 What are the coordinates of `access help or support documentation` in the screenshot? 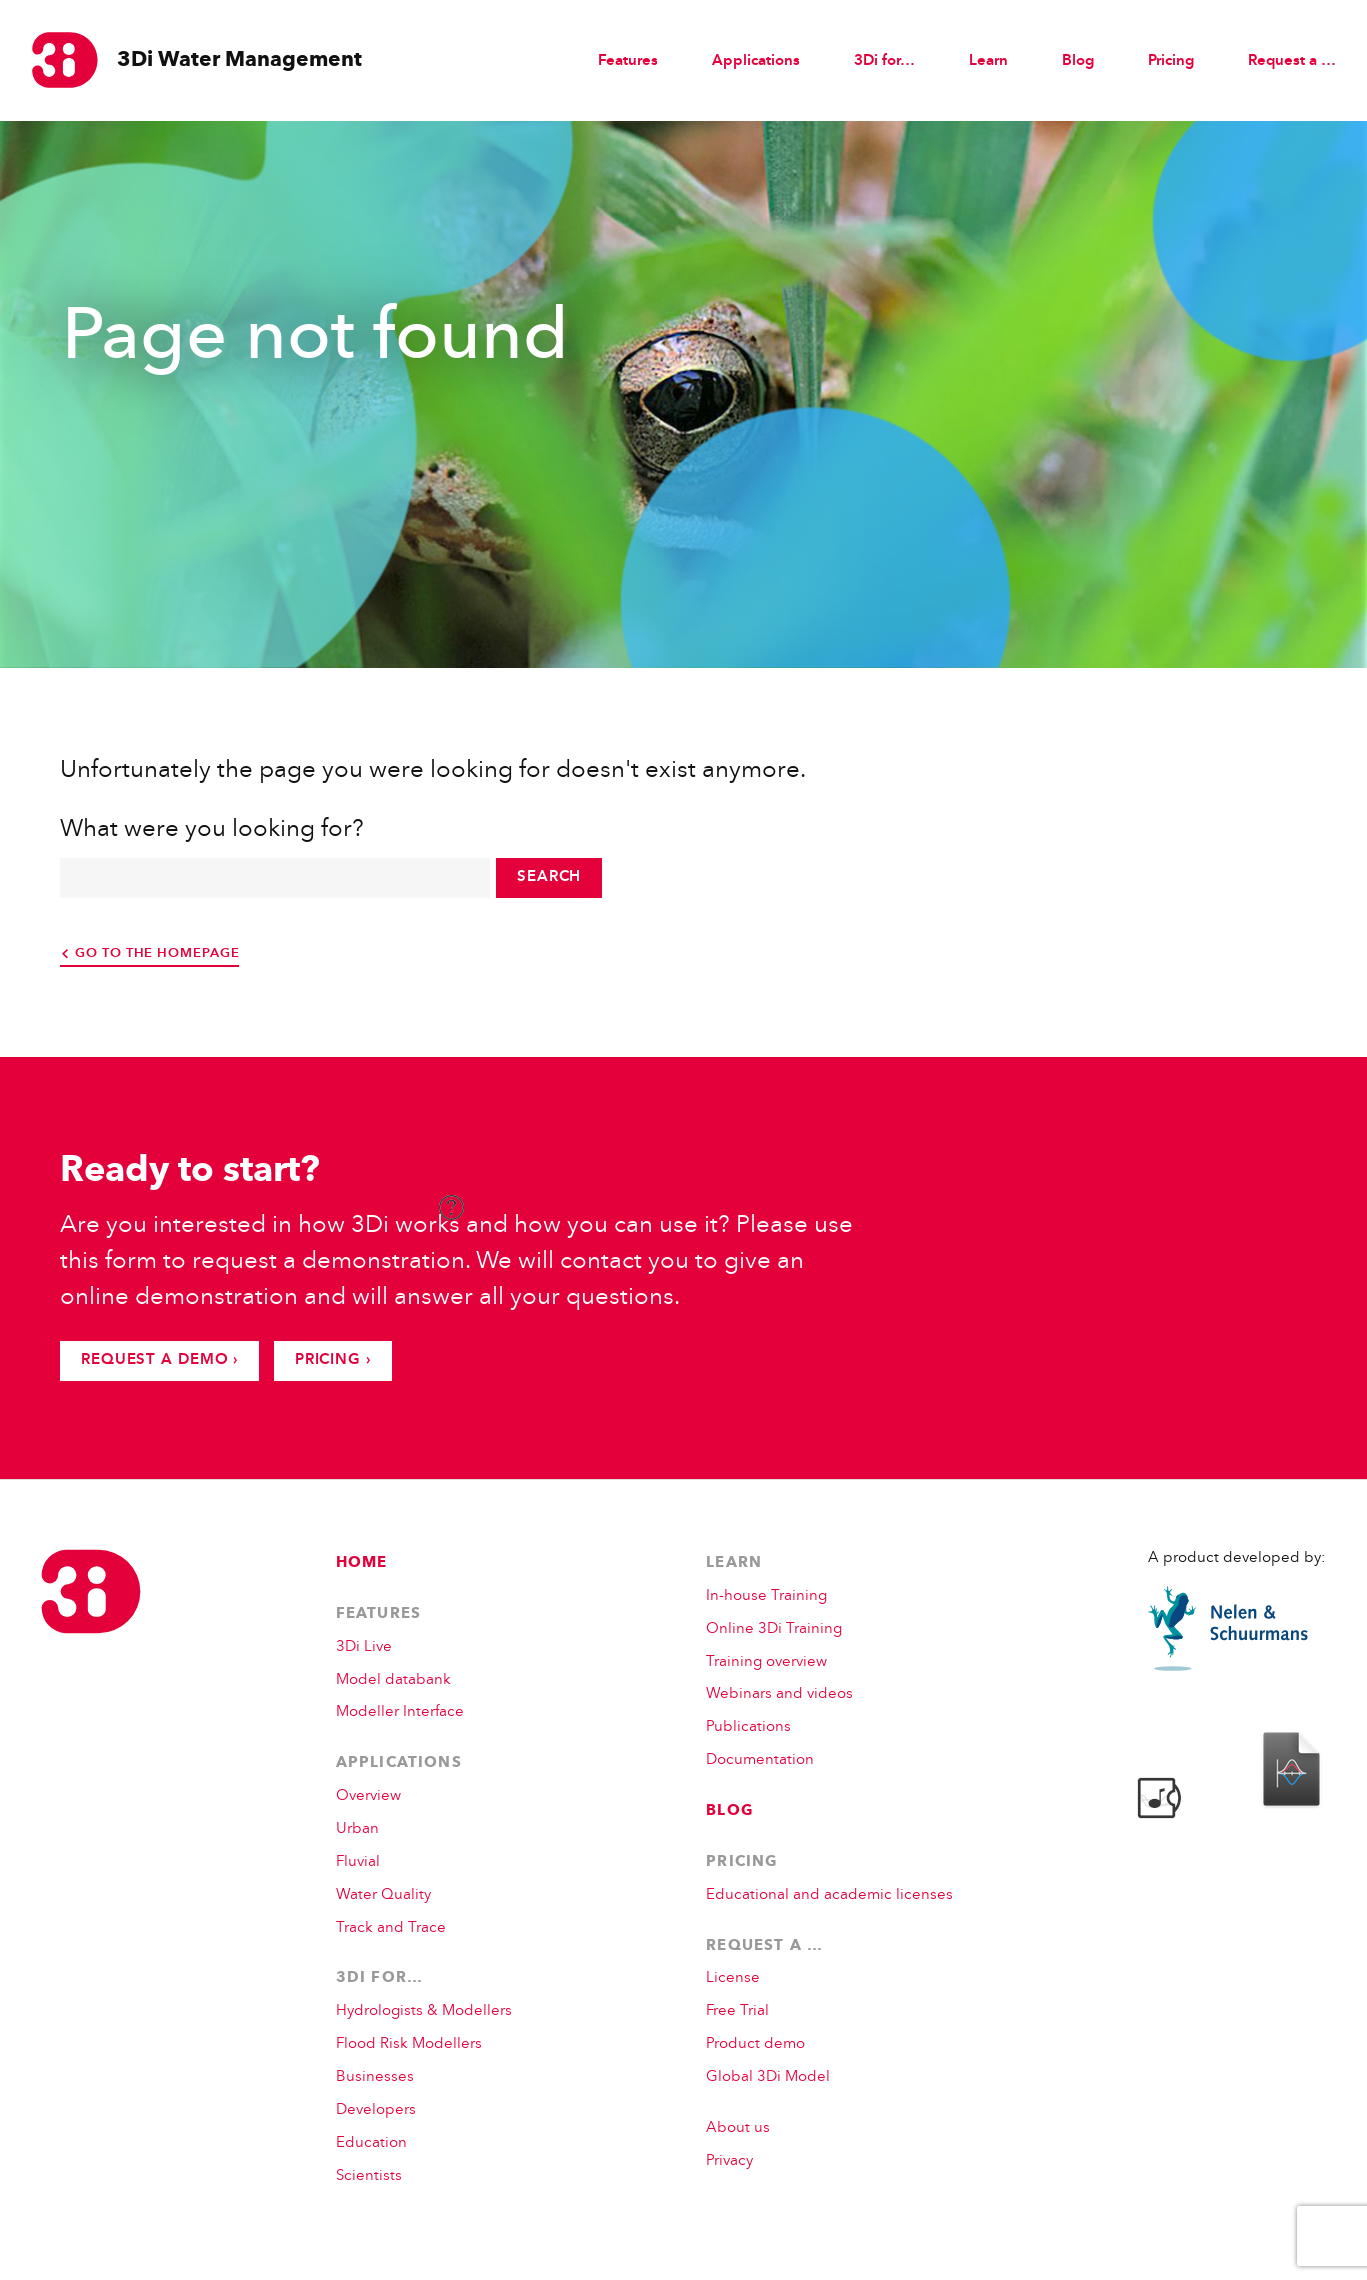 It's located at (451, 1207).